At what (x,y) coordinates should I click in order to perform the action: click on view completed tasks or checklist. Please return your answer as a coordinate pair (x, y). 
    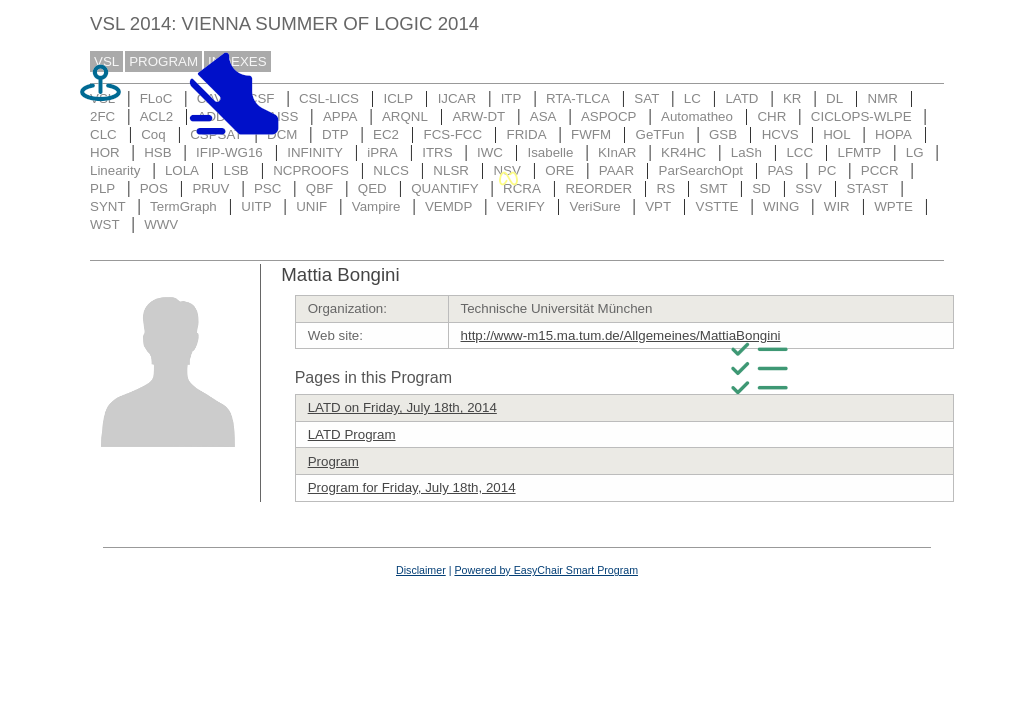
    Looking at the image, I should click on (759, 368).